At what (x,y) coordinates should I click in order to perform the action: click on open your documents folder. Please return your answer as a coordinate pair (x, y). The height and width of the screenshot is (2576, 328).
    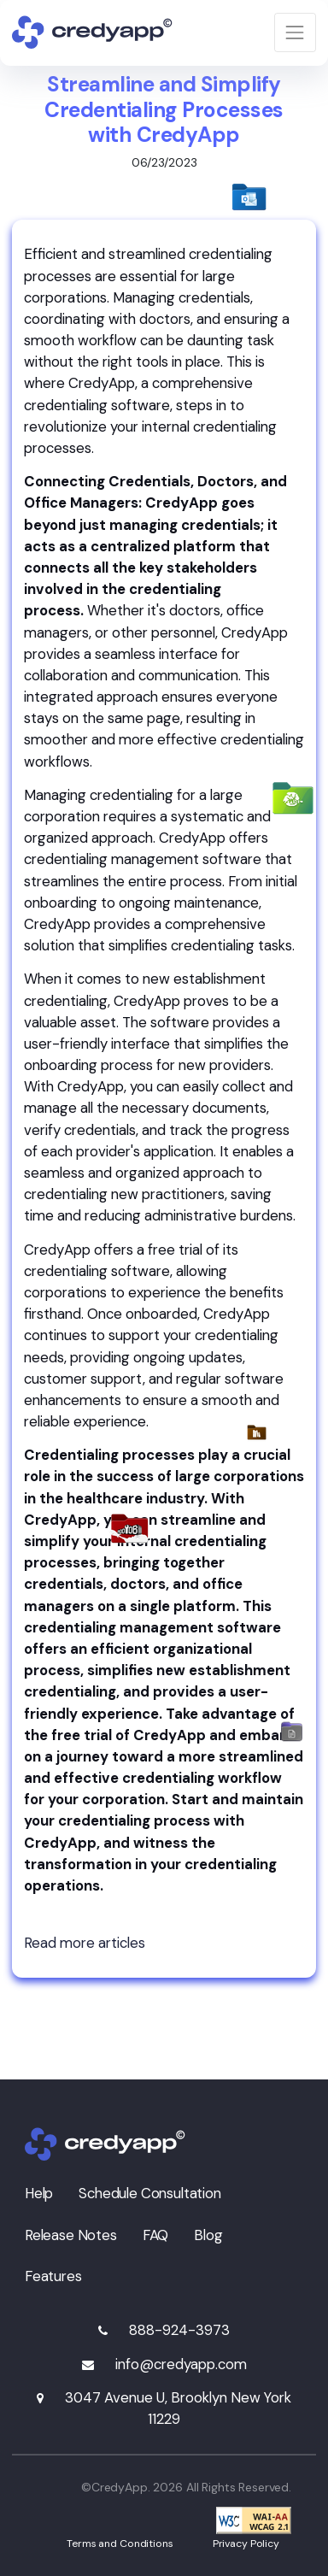
    Looking at the image, I should click on (291, 1731).